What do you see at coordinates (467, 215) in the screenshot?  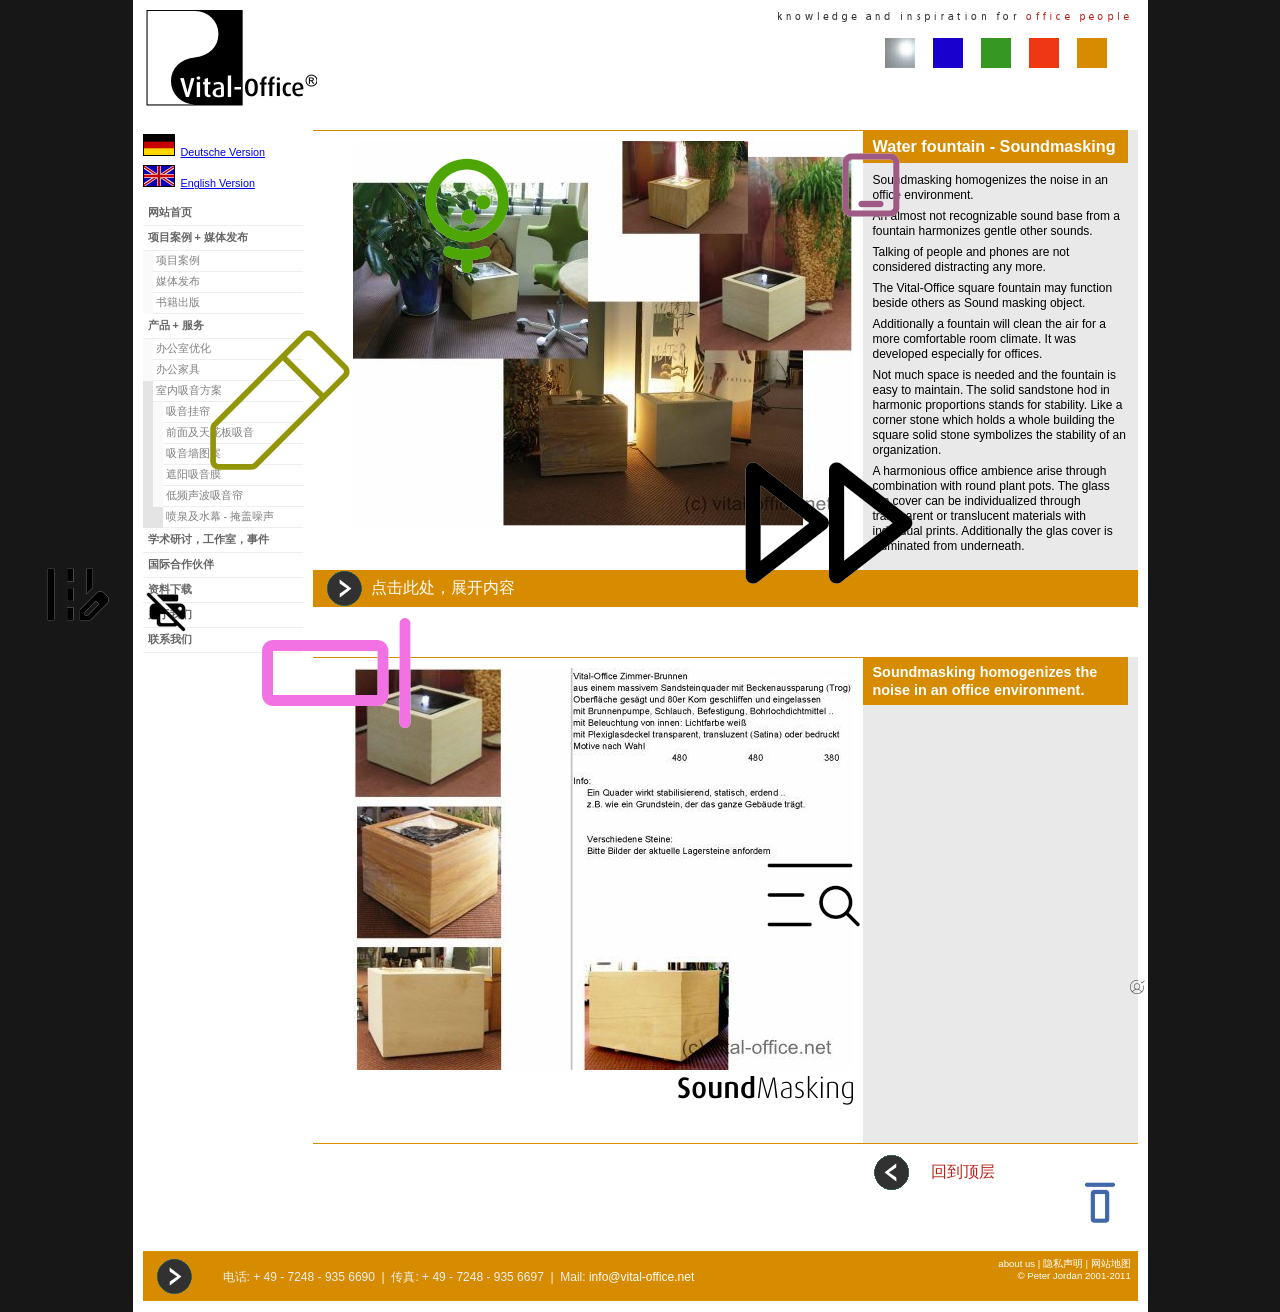 I see `access golf-related features or content` at bounding box center [467, 215].